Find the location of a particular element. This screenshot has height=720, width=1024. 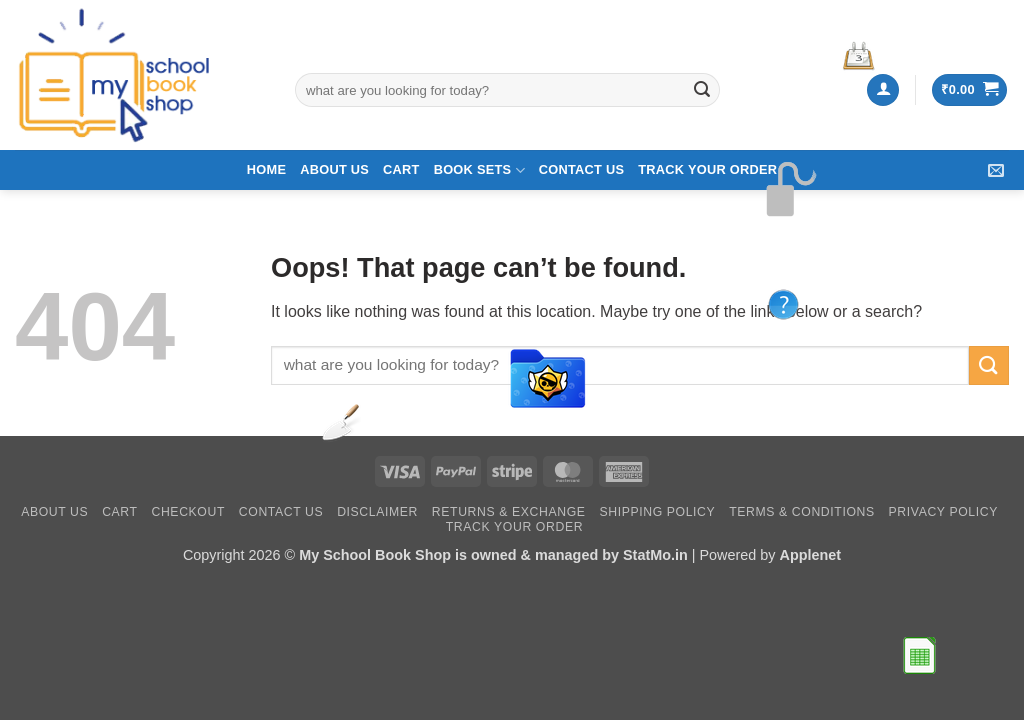

access help documentation or support is located at coordinates (783, 304).